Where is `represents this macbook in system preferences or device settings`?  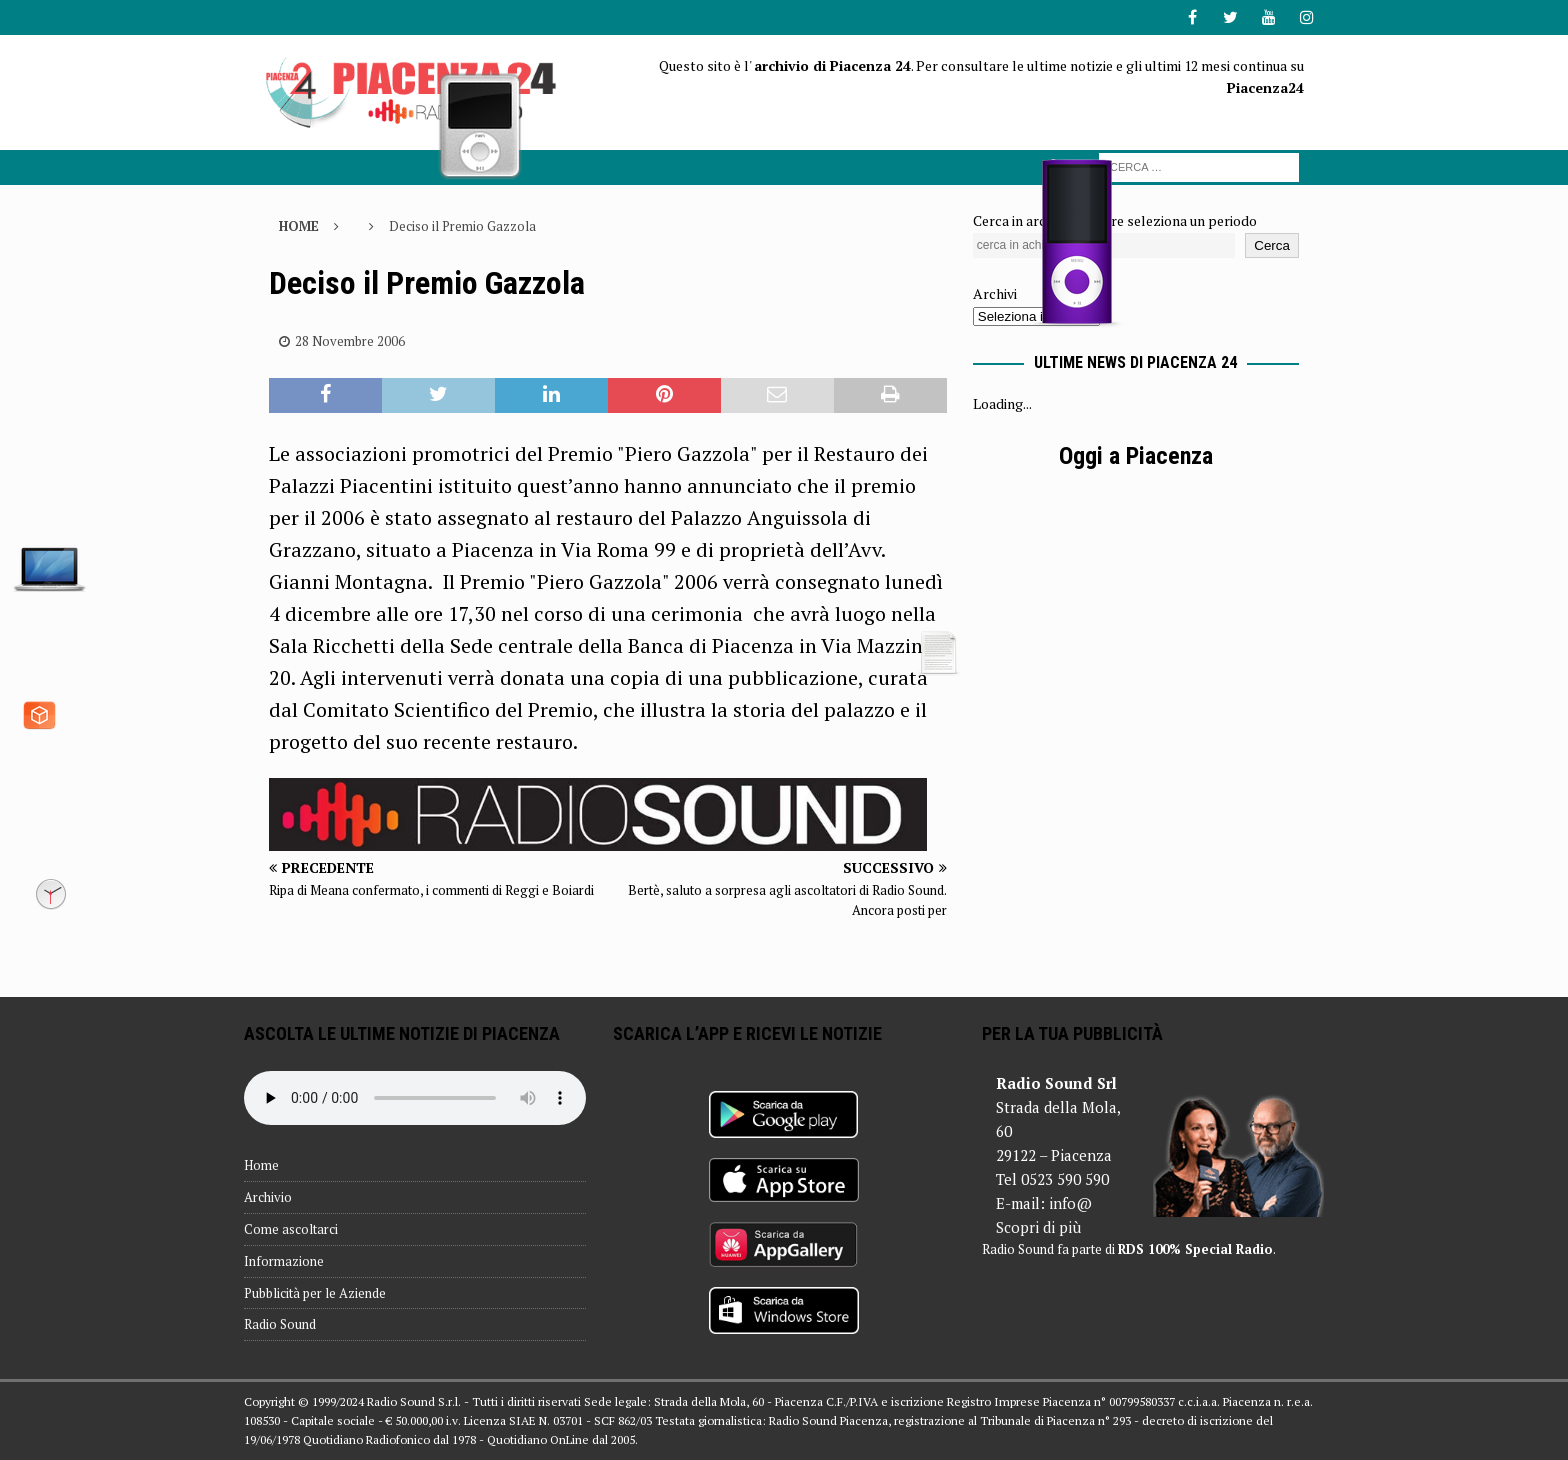 represents this macbook in system preferences or device settings is located at coordinates (49, 565).